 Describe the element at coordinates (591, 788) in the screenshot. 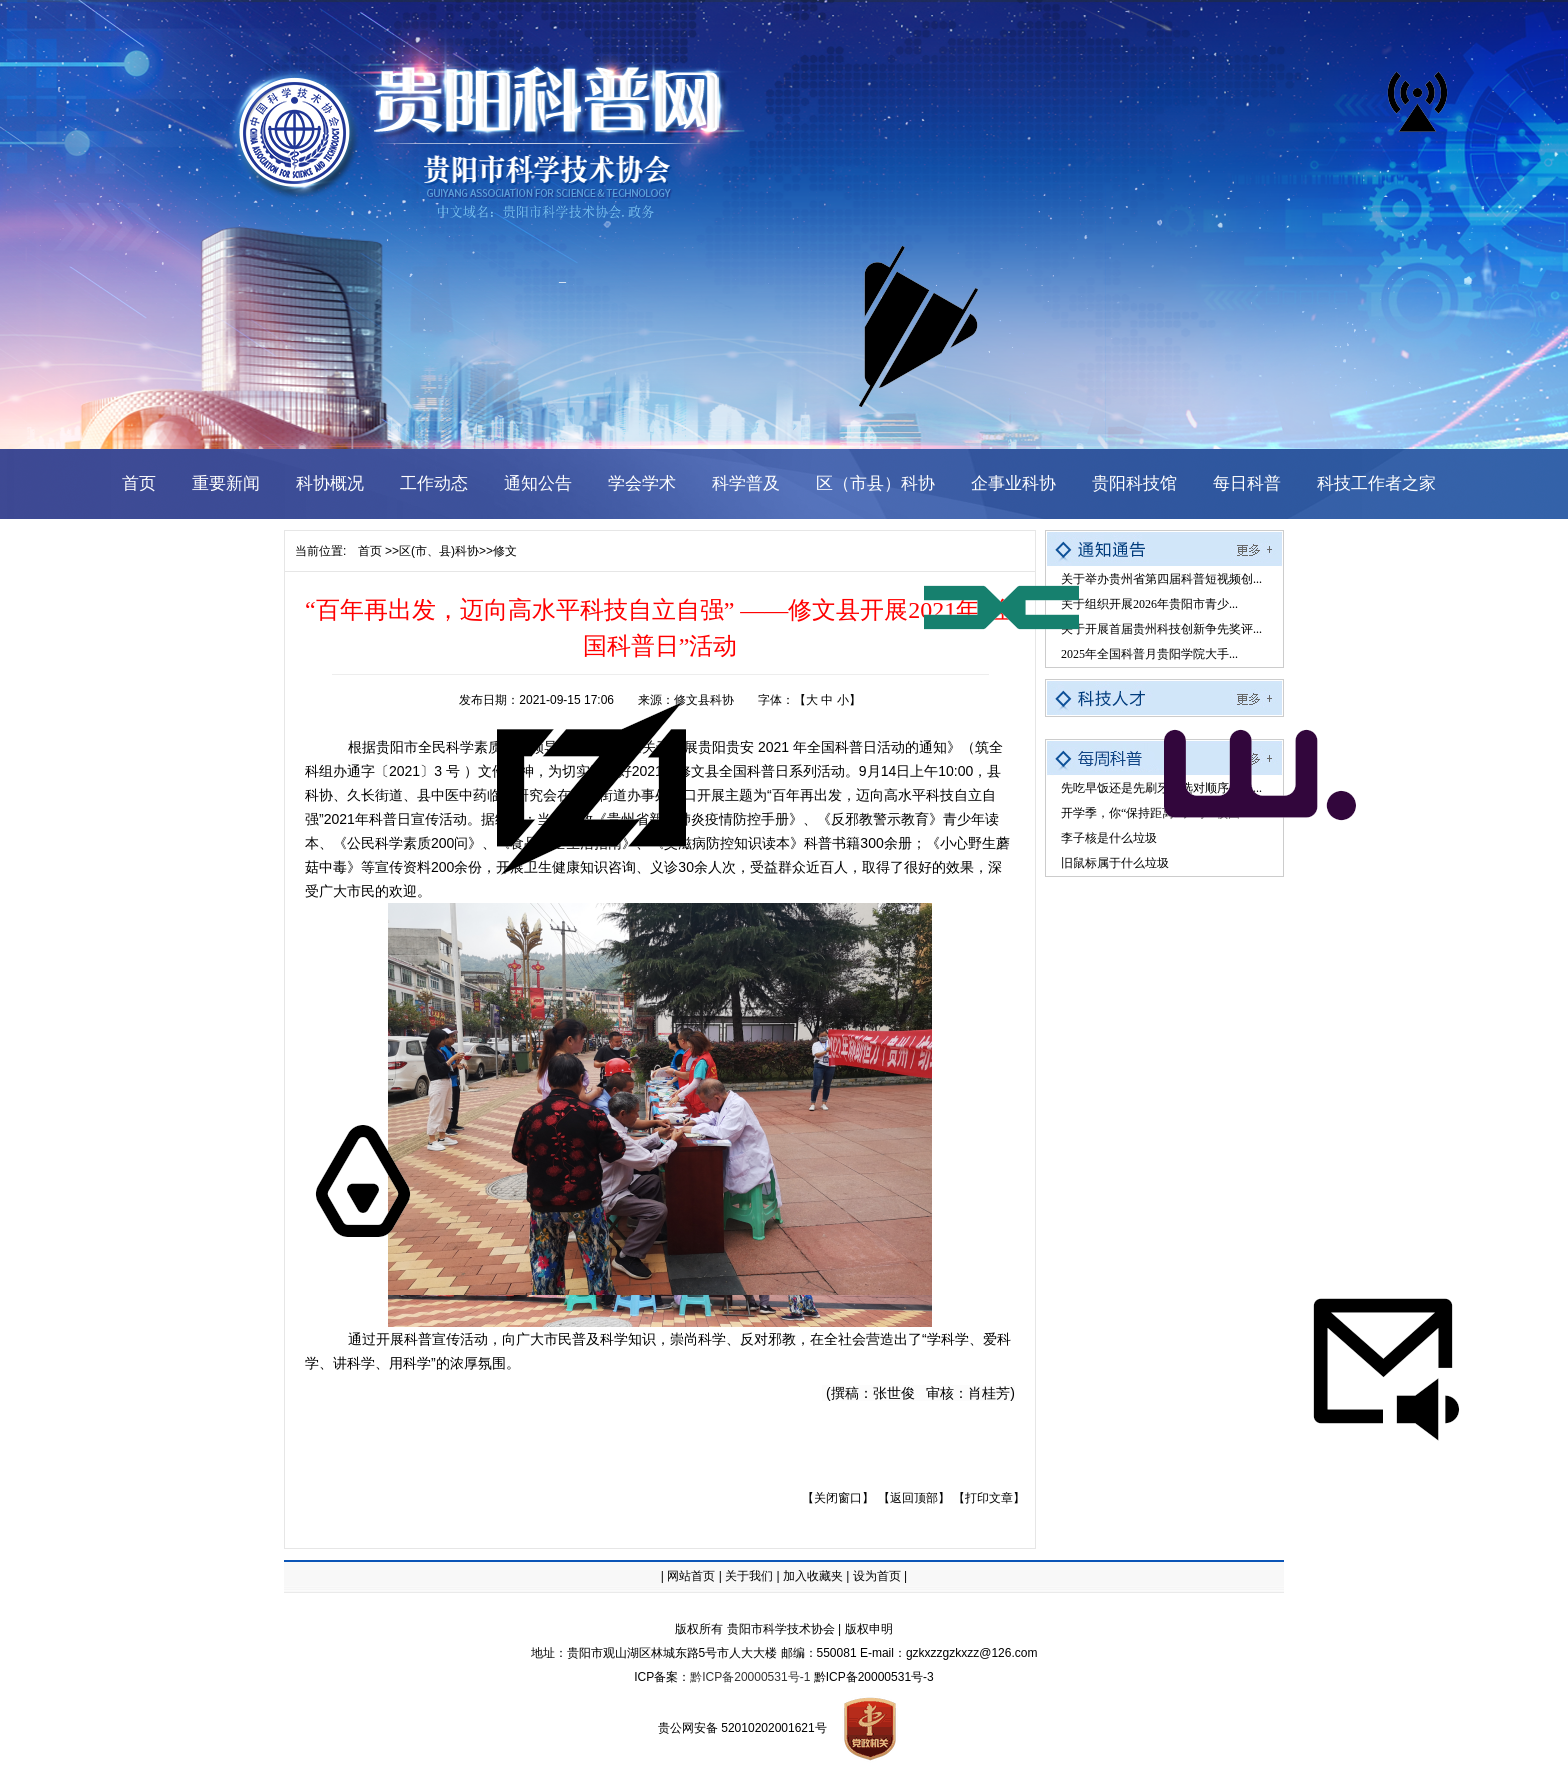

I see `zig programming language logo` at that location.